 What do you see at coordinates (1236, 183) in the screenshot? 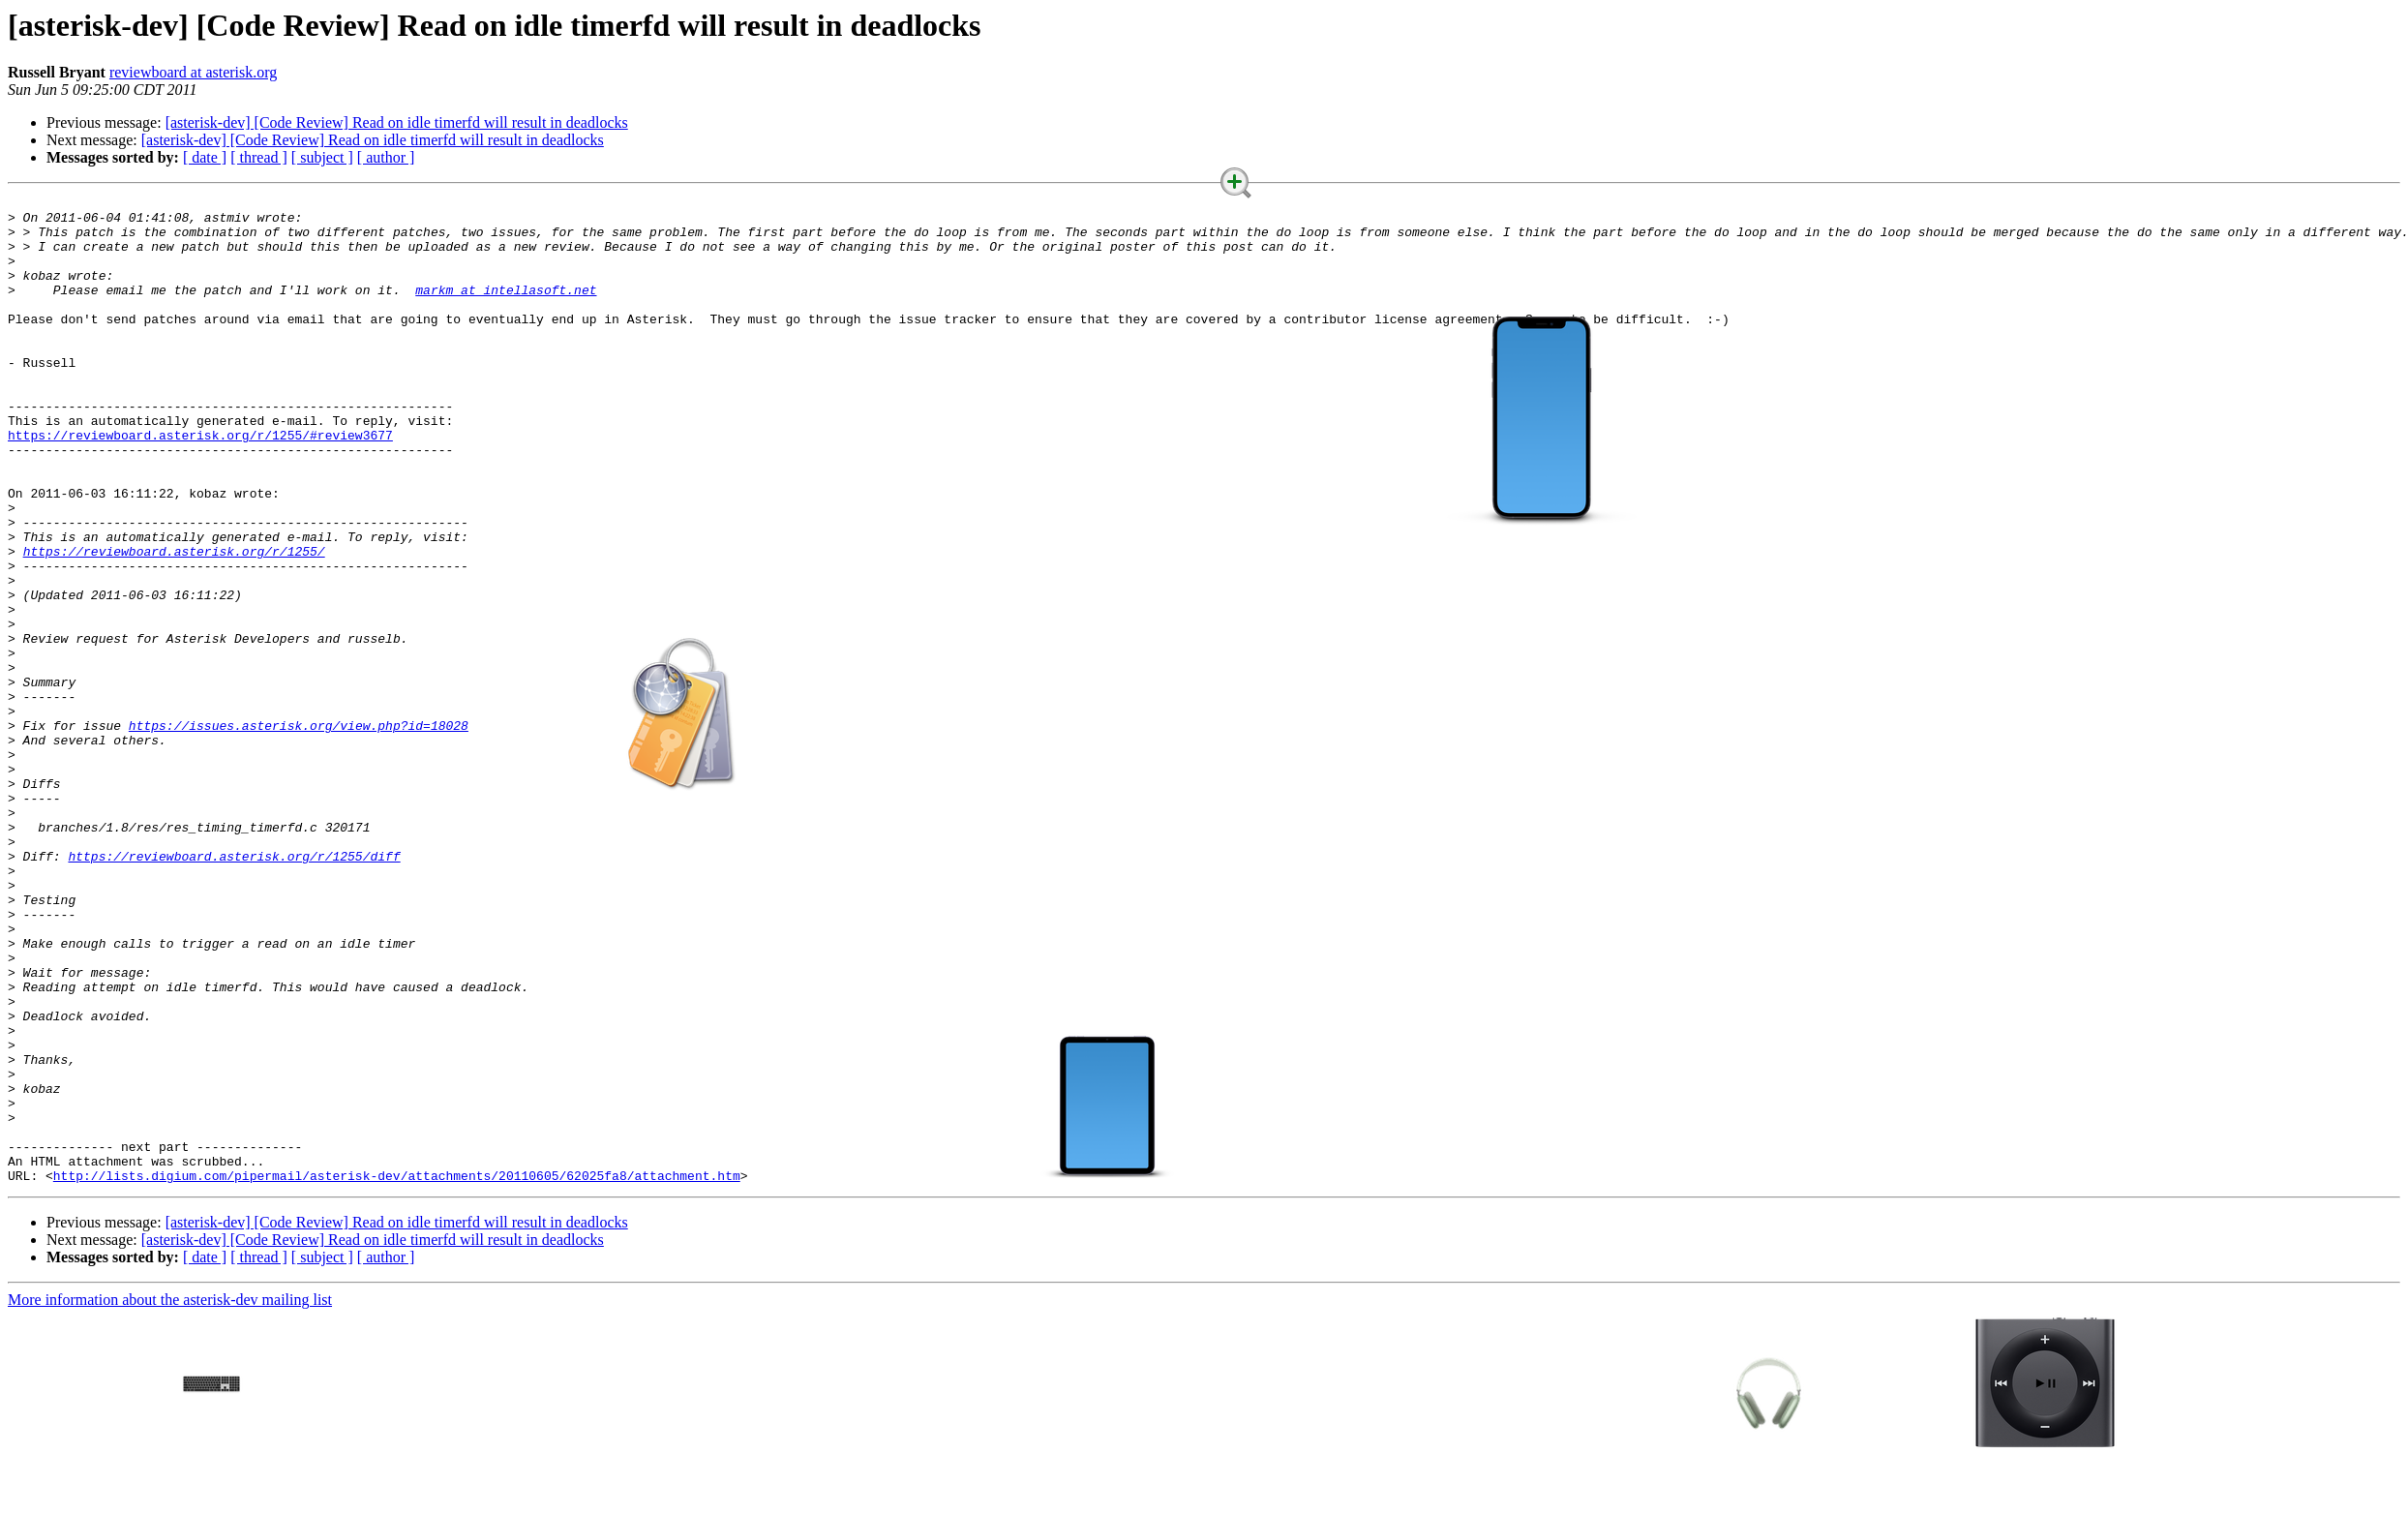
I see `zoom in on the current view` at bounding box center [1236, 183].